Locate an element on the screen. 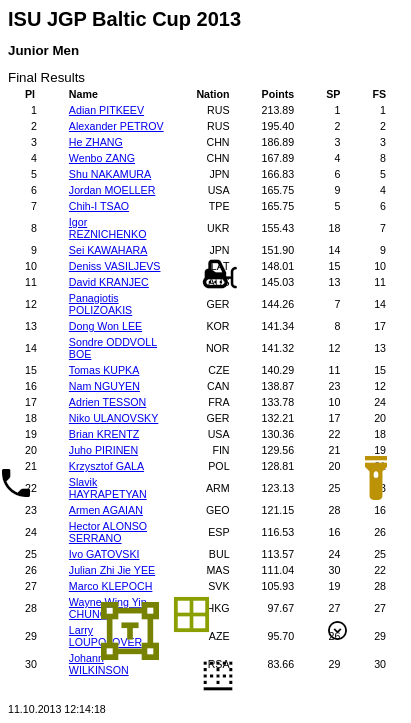  insert a text box or text field is located at coordinates (130, 631).